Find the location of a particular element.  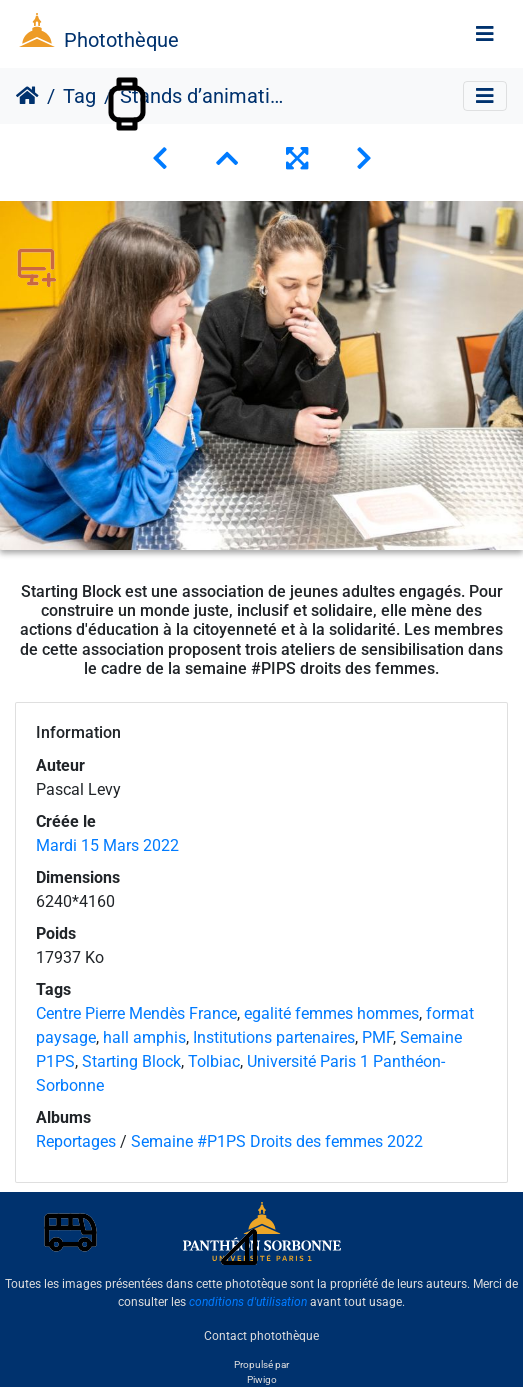

view public transit options is located at coordinates (70, 1232).